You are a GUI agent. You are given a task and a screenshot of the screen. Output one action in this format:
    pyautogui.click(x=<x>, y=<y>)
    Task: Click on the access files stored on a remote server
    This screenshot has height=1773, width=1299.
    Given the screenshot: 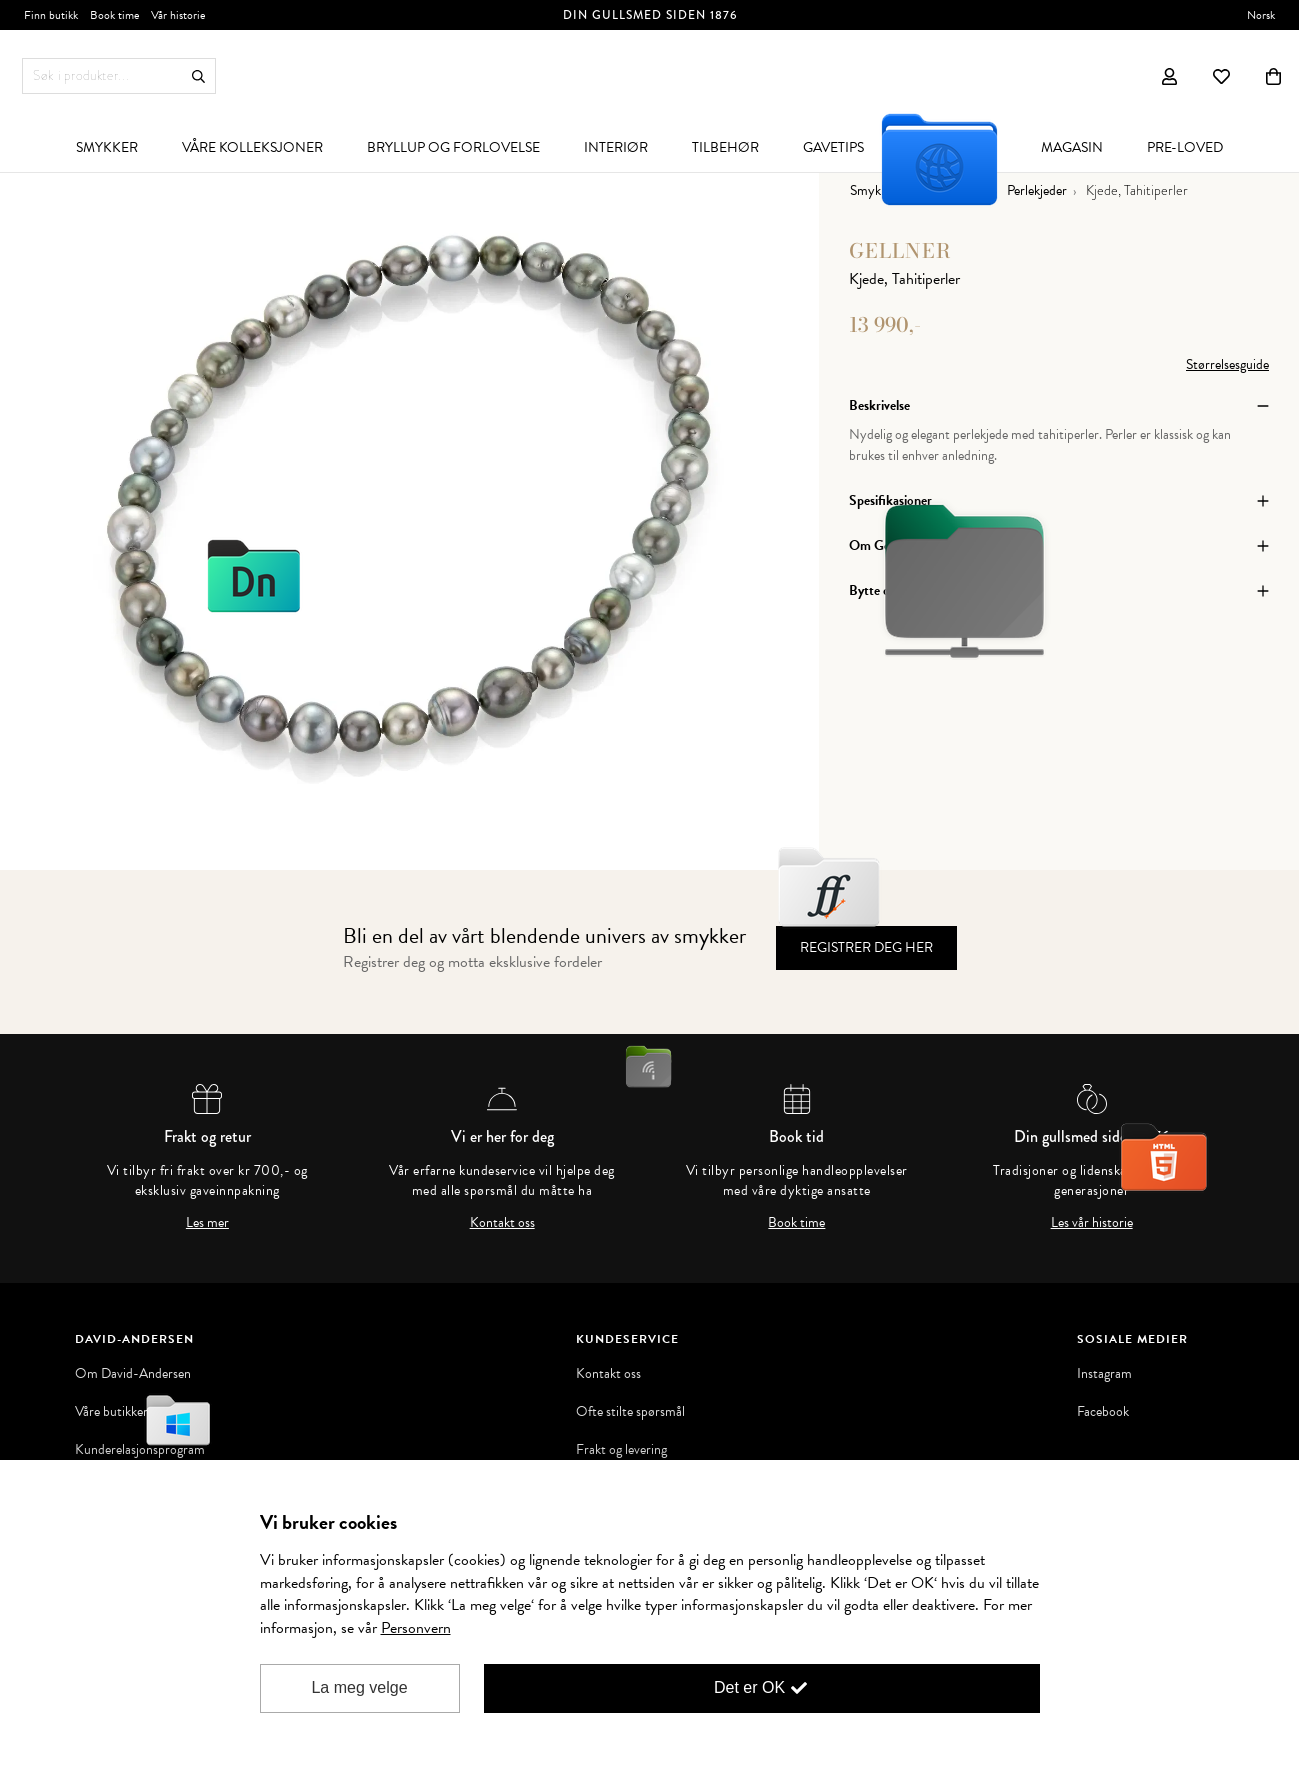 What is the action you would take?
    pyautogui.click(x=964, y=578)
    